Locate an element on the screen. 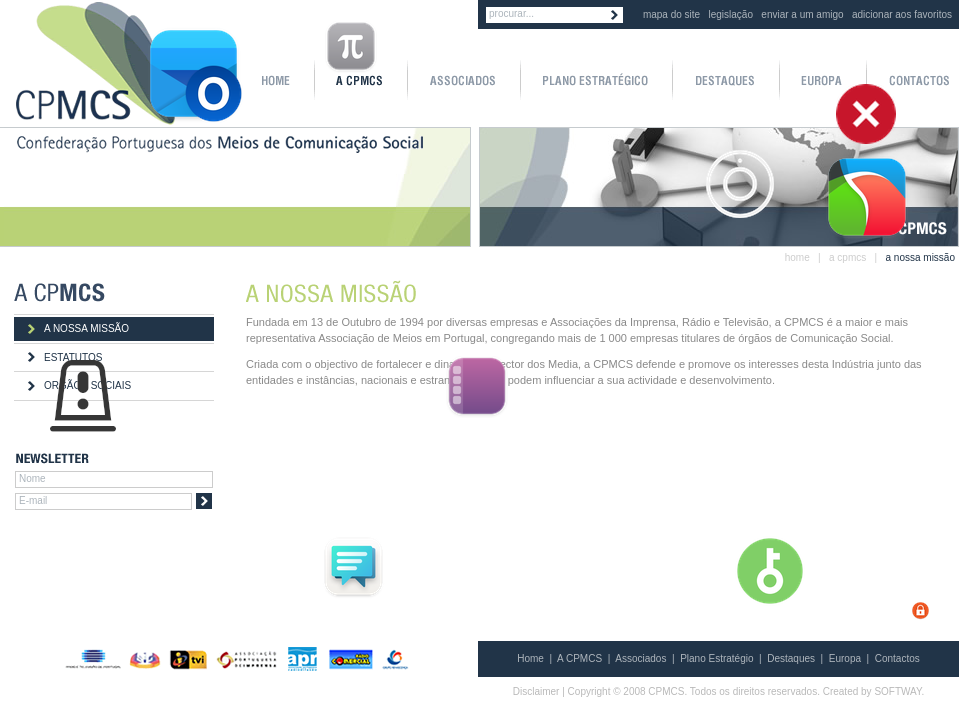  open neochat messaging app is located at coordinates (353, 566).